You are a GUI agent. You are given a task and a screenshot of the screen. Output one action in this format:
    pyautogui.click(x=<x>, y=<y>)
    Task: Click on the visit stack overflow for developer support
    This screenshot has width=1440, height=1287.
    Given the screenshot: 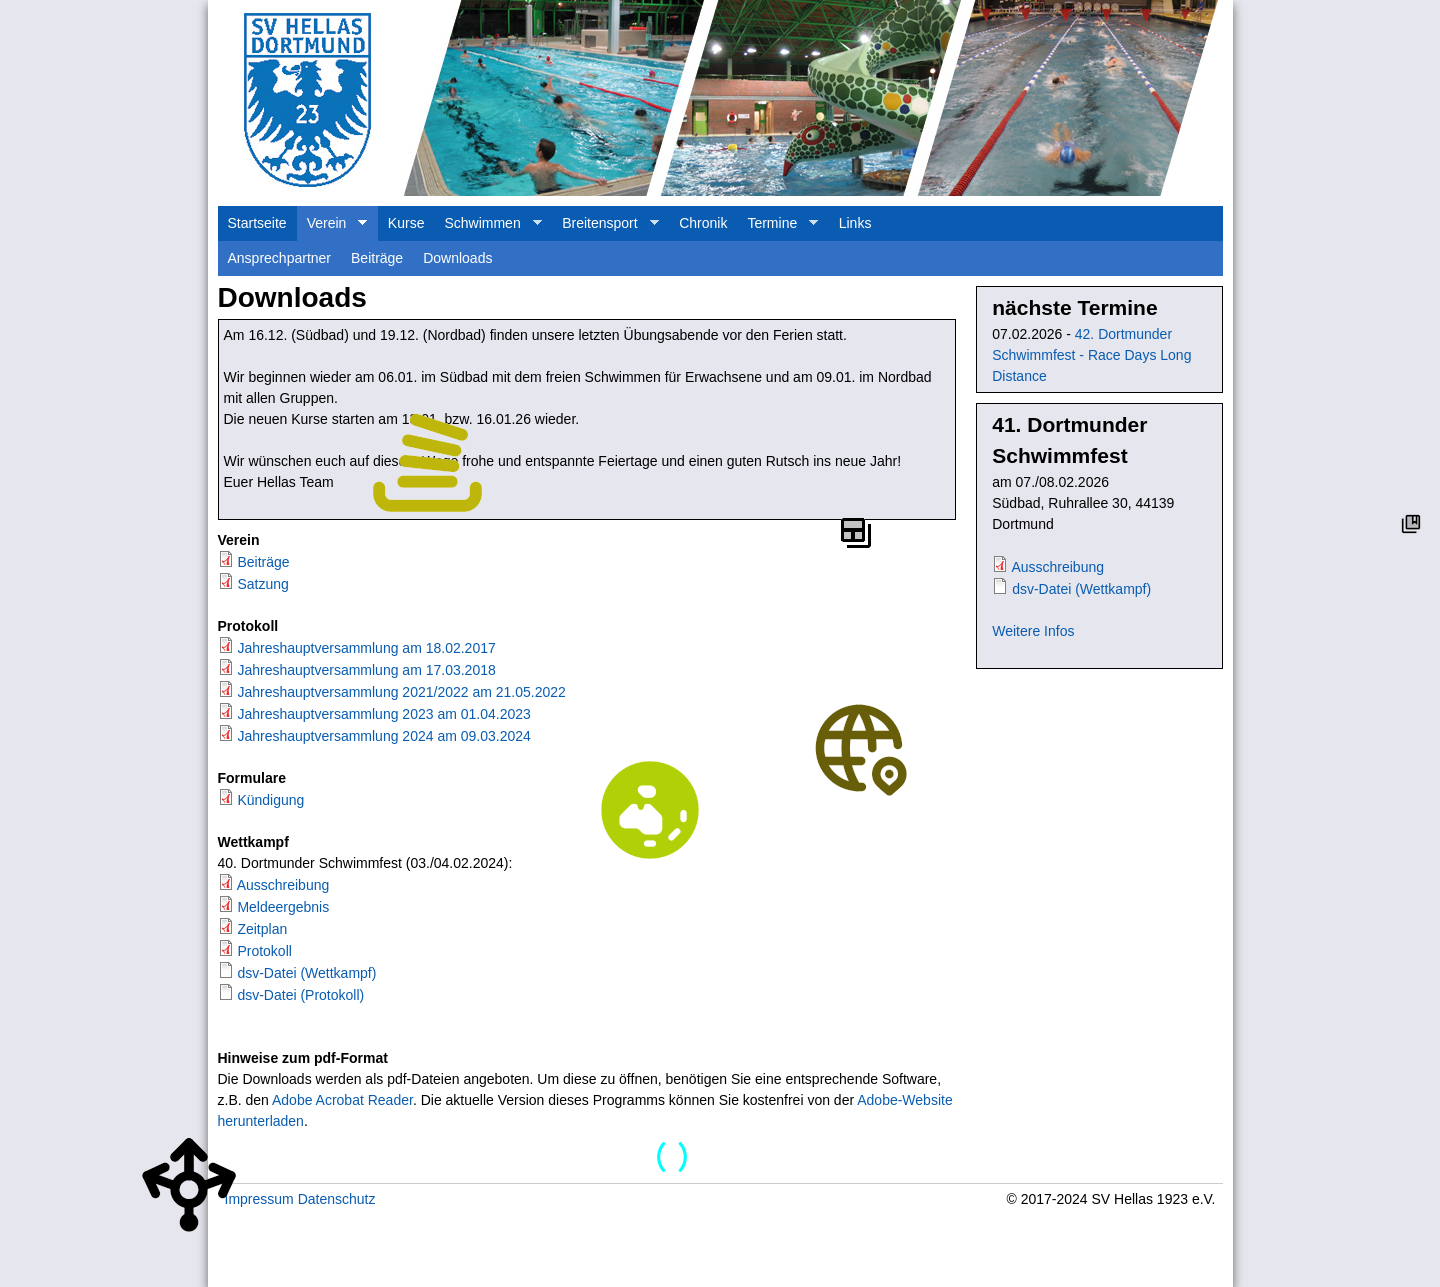 What is the action you would take?
    pyautogui.click(x=427, y=457)
    